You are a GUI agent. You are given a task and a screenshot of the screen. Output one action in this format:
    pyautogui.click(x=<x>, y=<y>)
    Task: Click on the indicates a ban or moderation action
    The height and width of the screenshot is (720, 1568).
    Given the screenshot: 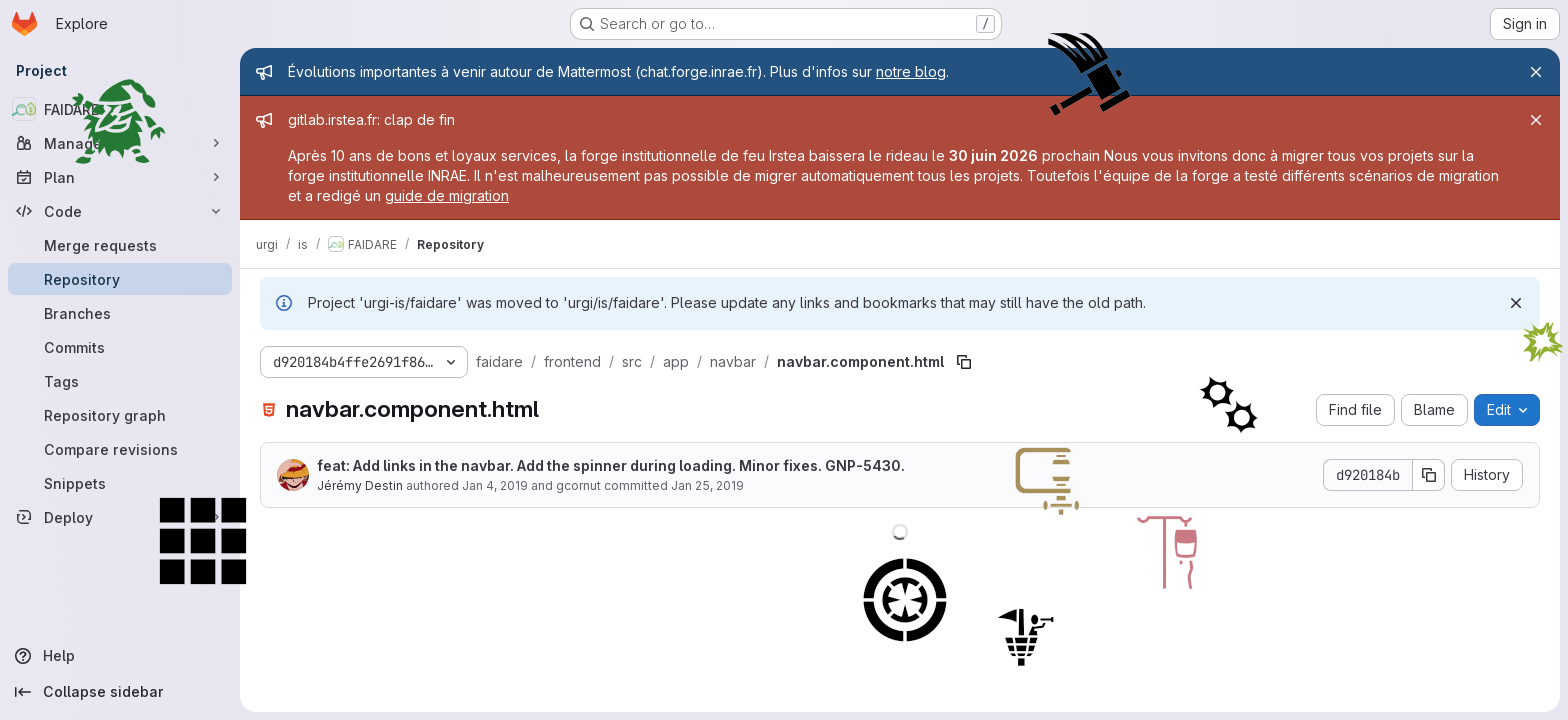 What is the action you would take?
    pyautogui.click(x=1090, y=76)
    